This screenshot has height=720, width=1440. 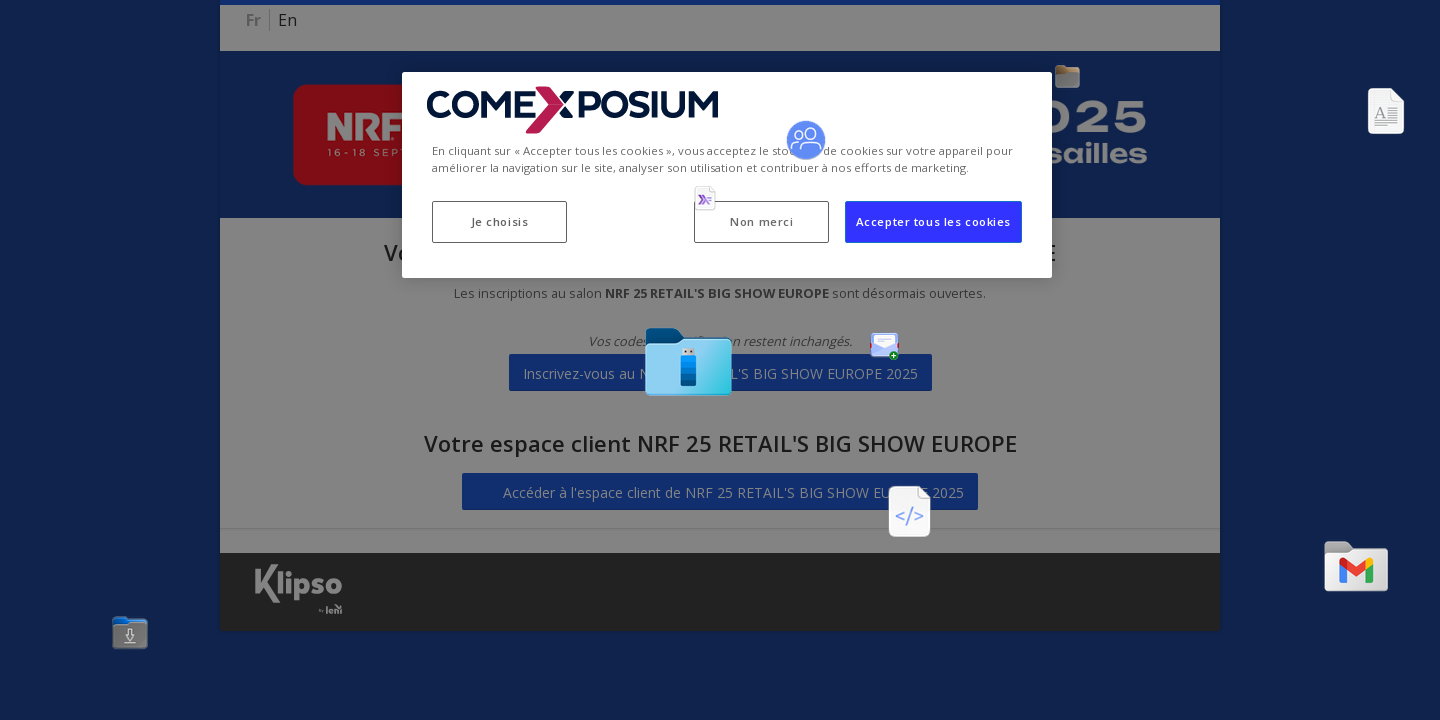 I want to click on indicates shared or collaborative content, so click(x=806, y=140).